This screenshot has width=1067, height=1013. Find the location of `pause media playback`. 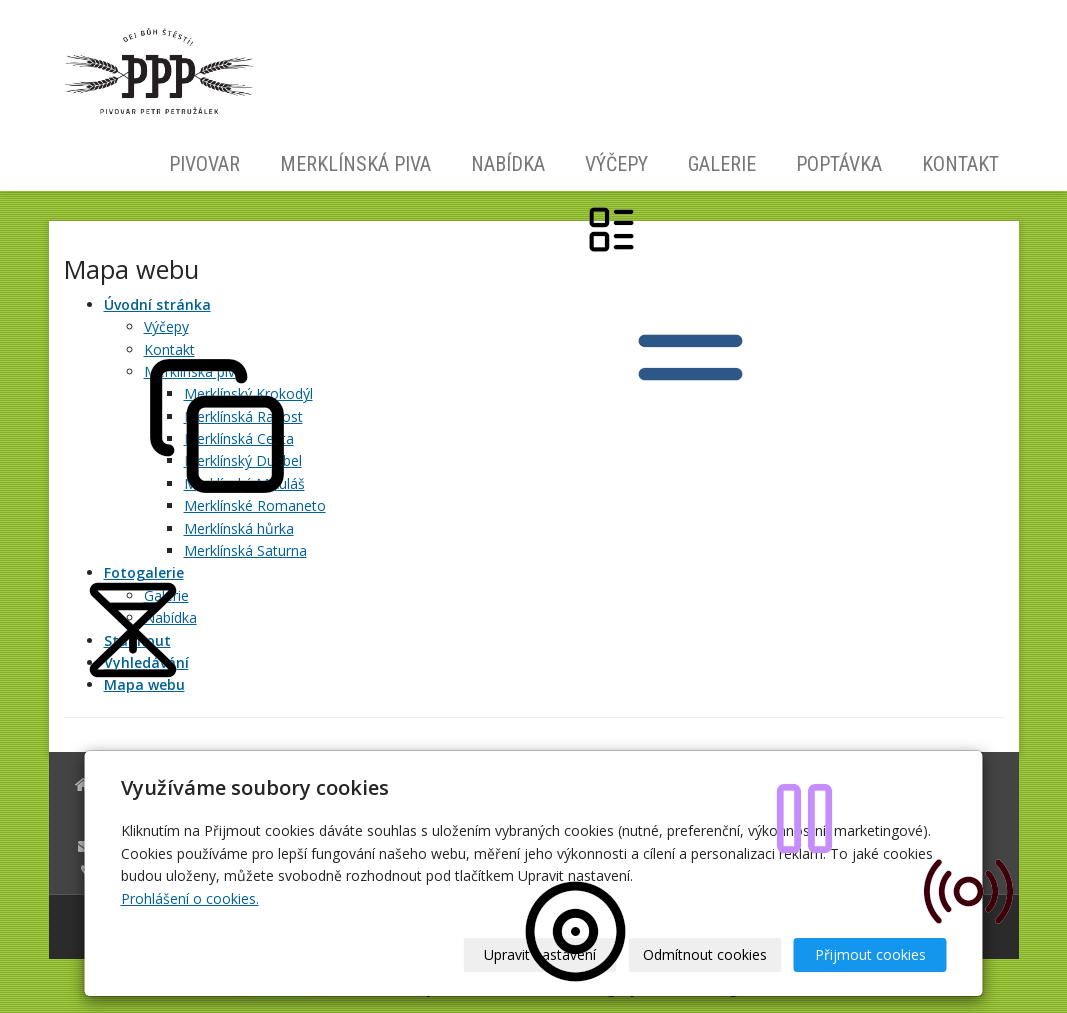

pause media playback is located at coordinates (804, 818).